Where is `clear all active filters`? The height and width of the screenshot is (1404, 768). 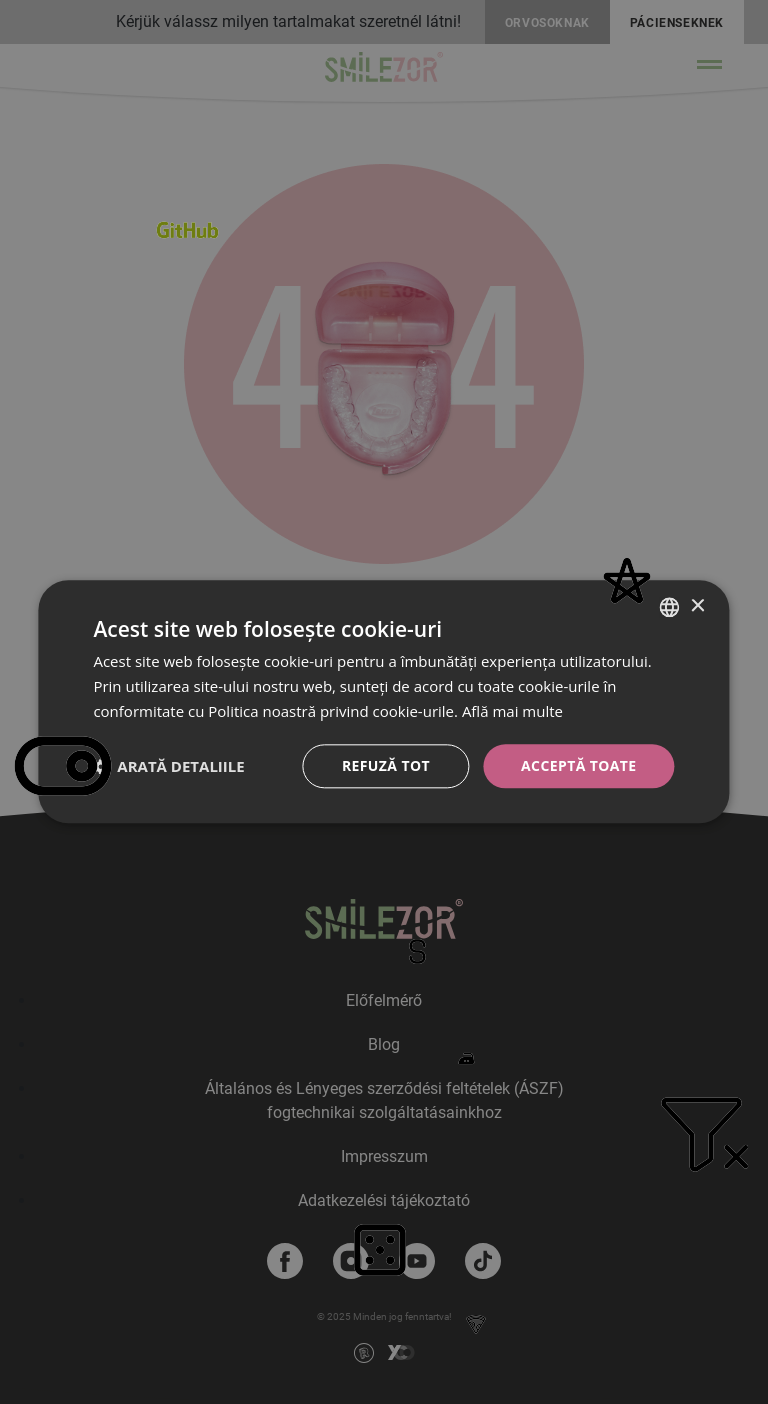
clear all active filters is located at coordinates (701, 1131).